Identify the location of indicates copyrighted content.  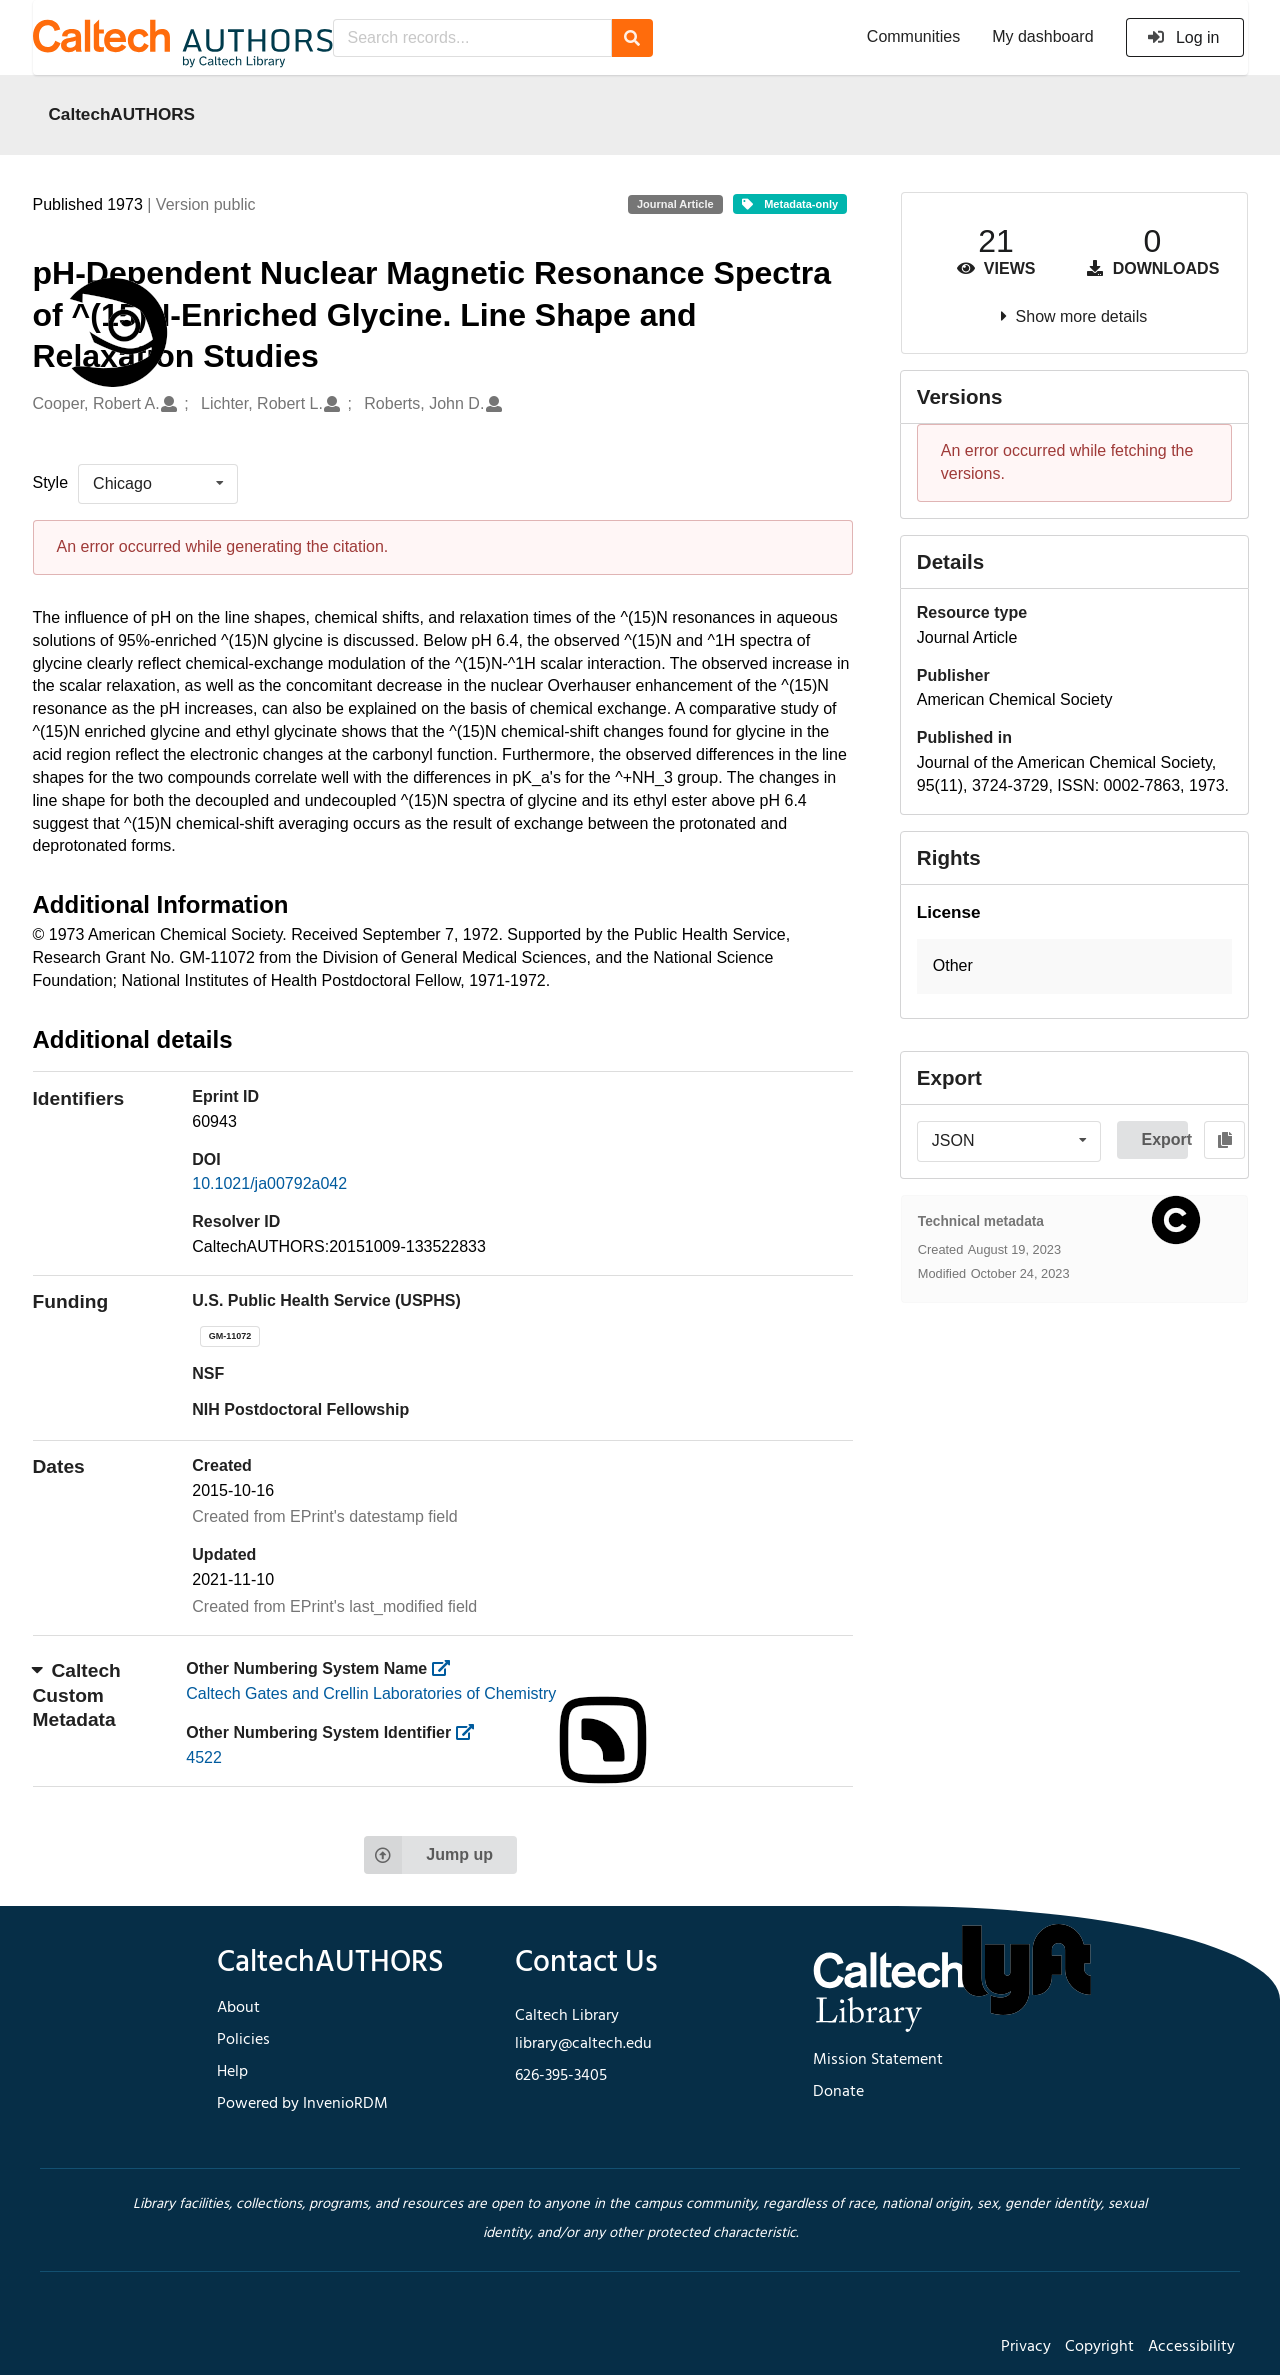
(1176, 1220).